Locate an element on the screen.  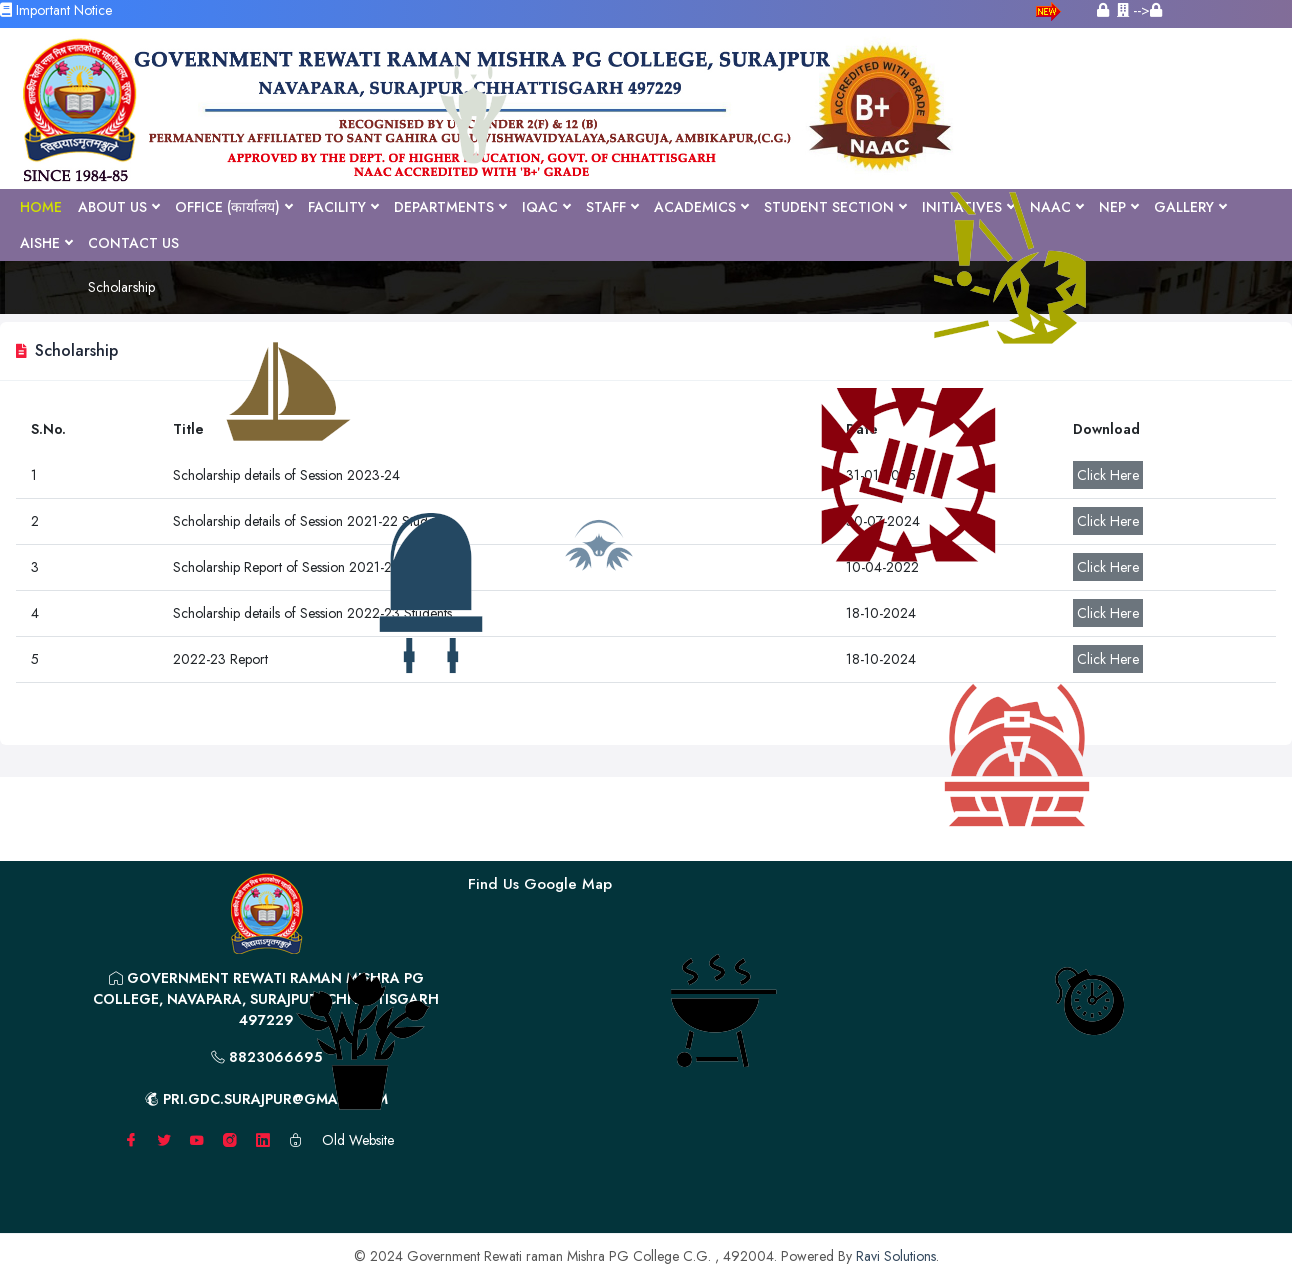
access sailing or boating activities is located at coordinates (288, 391).